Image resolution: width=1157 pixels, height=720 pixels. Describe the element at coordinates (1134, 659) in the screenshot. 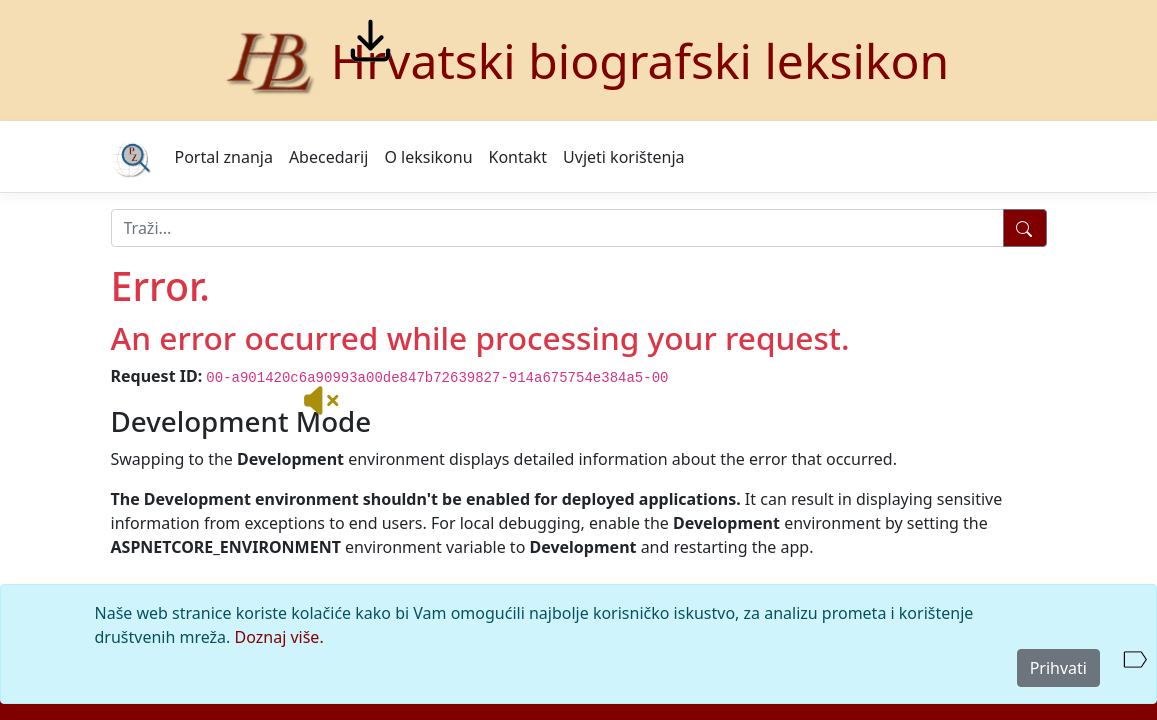

I see `add a tag or label to an item` at that location.